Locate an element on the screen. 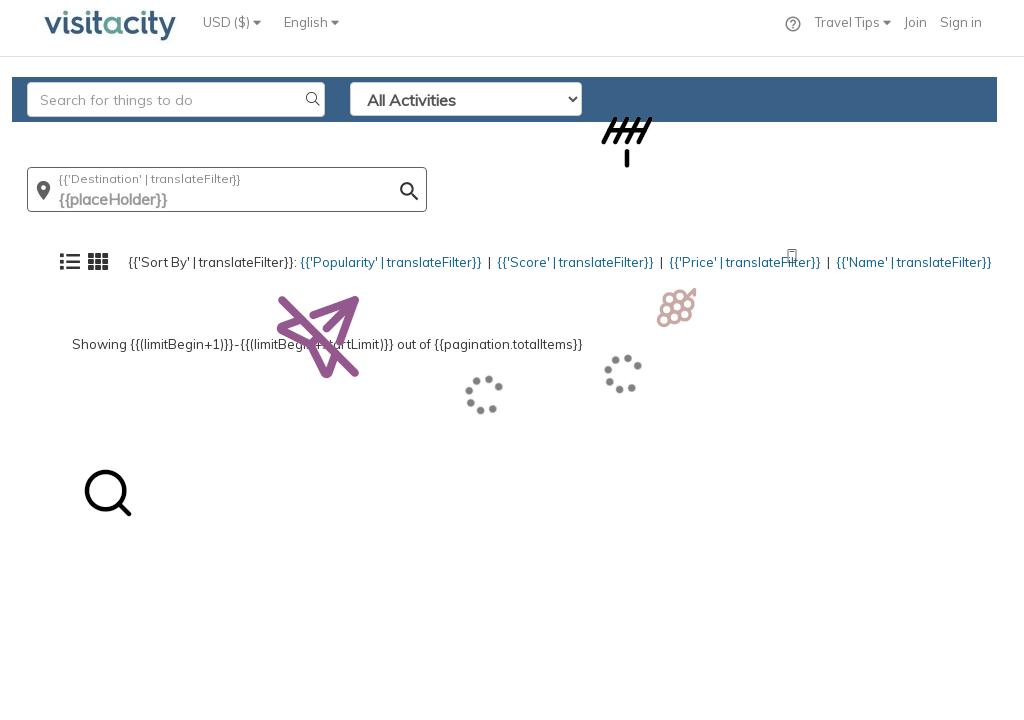 This screenshot has width=1024, height=720. sending is disabled or unavailable is located at coordinates (318, 336).